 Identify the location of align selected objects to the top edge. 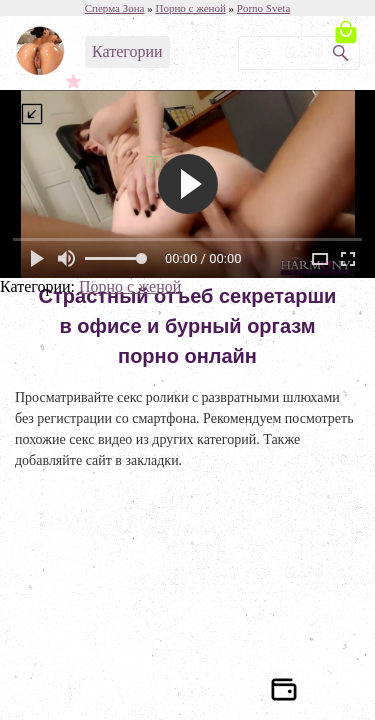
(154, 164).